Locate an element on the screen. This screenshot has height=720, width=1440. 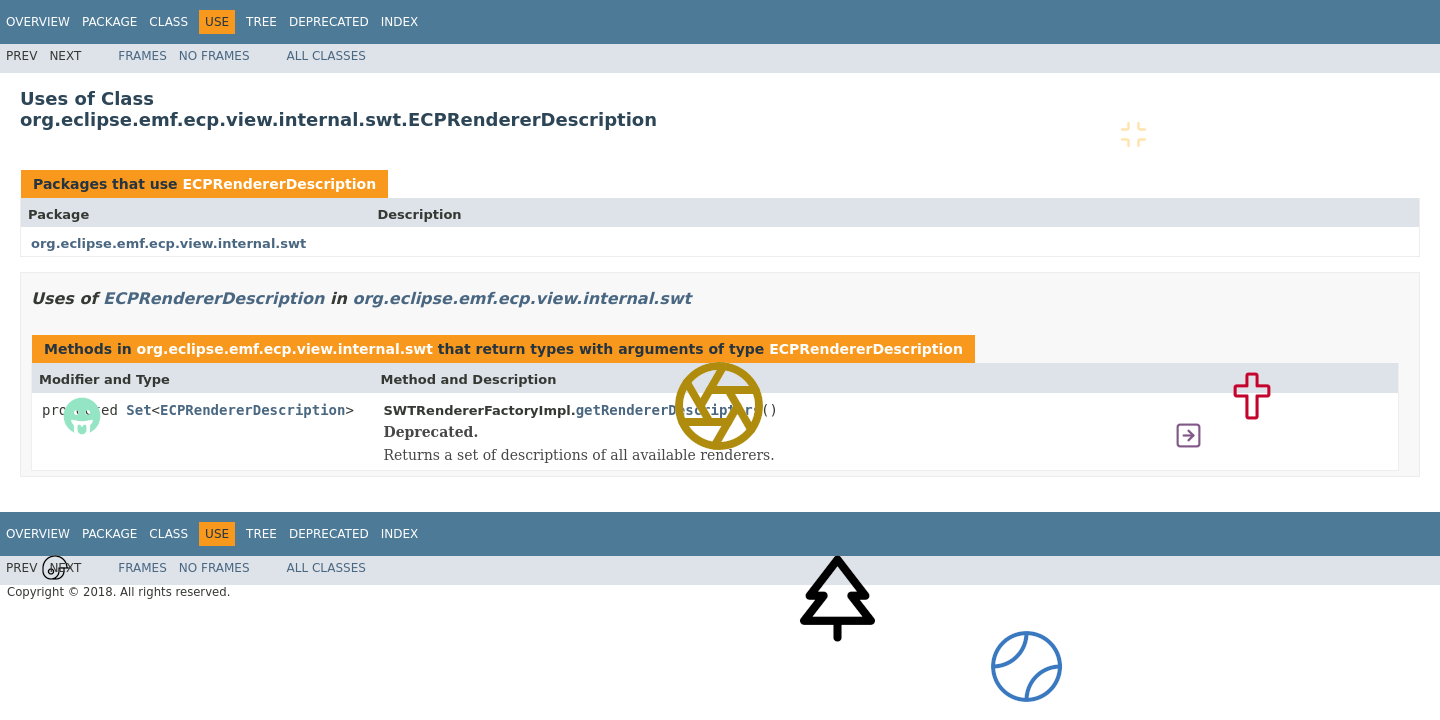
access tennis or sports-related content is located at coordinates (1026, 666).